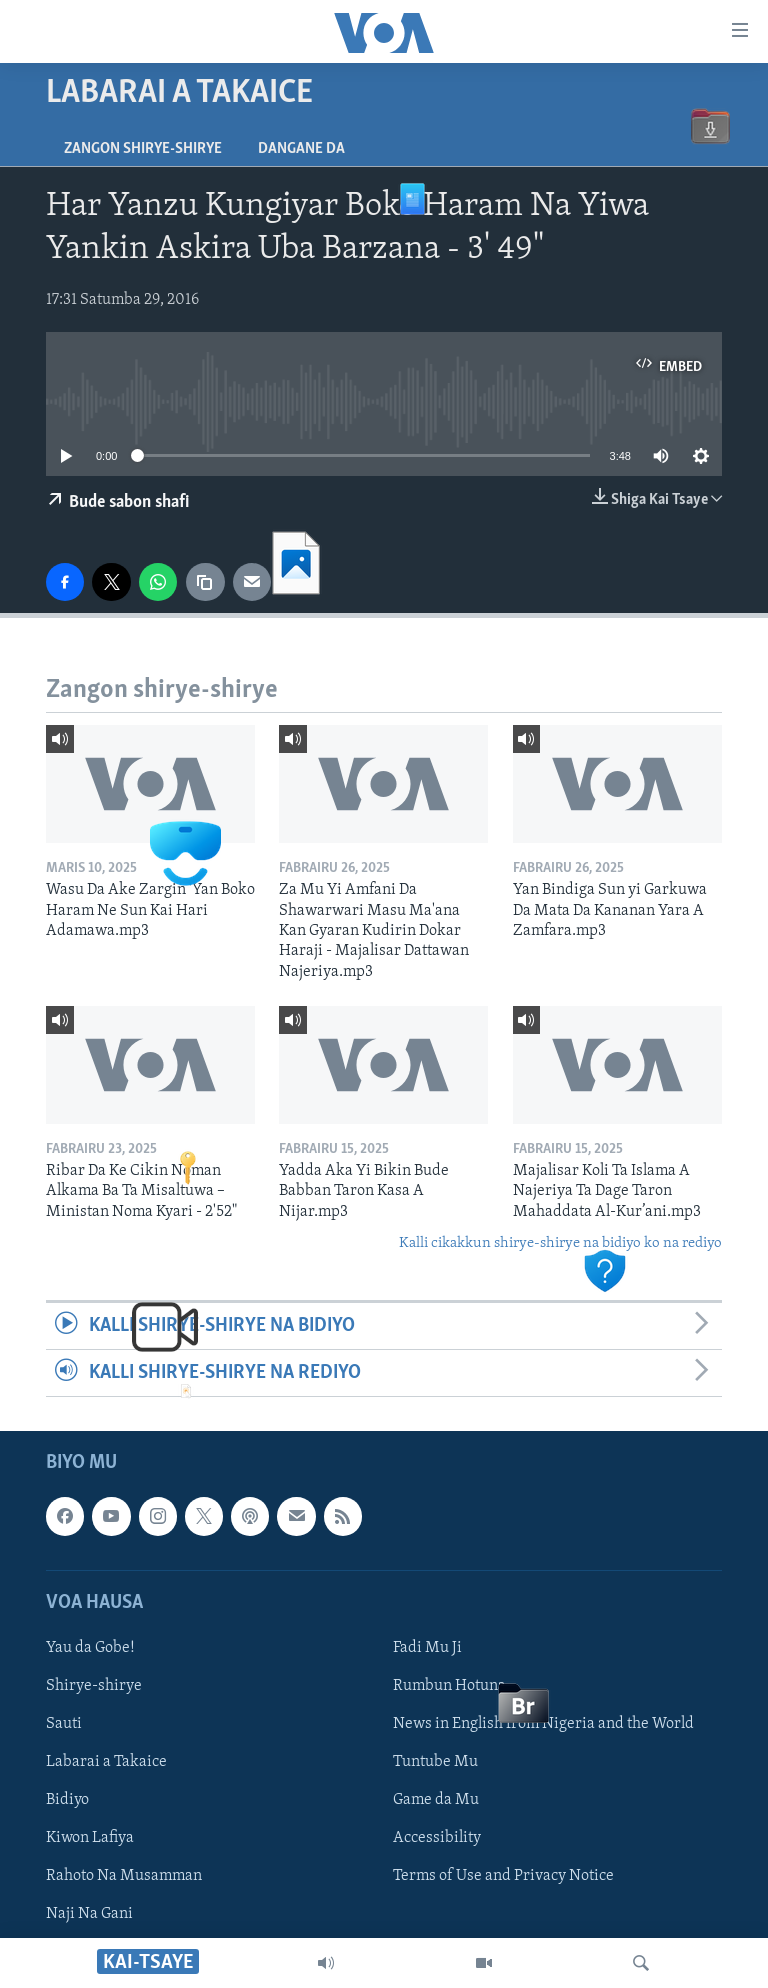  What do you see at coordinates (186, 1391) in the screenshot?
I see `select a file from your documents` at bounding box center [186, 1391].